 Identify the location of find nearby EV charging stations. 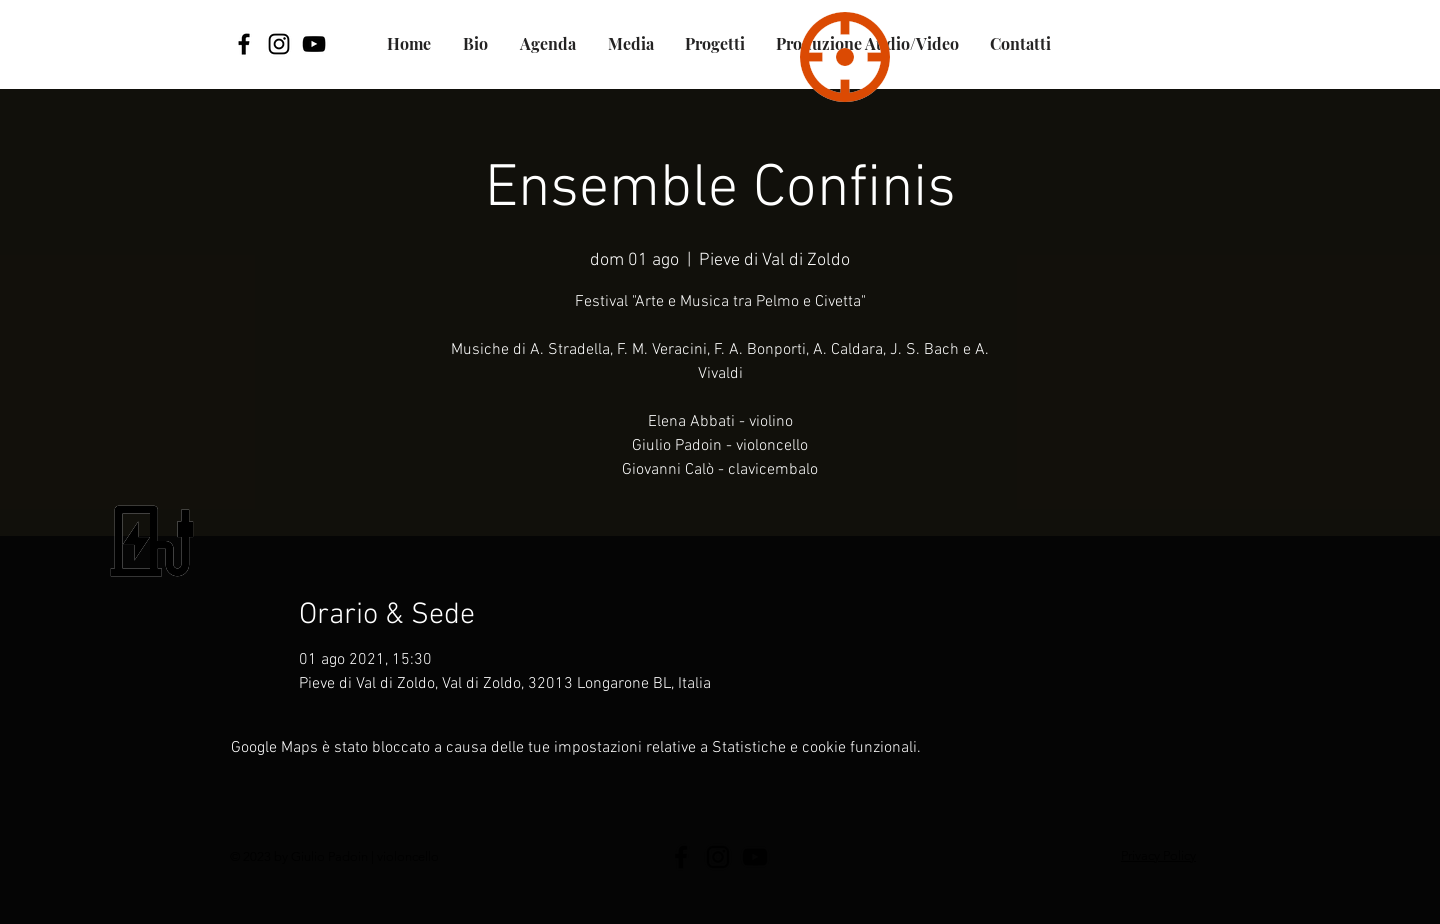
(150, 541).